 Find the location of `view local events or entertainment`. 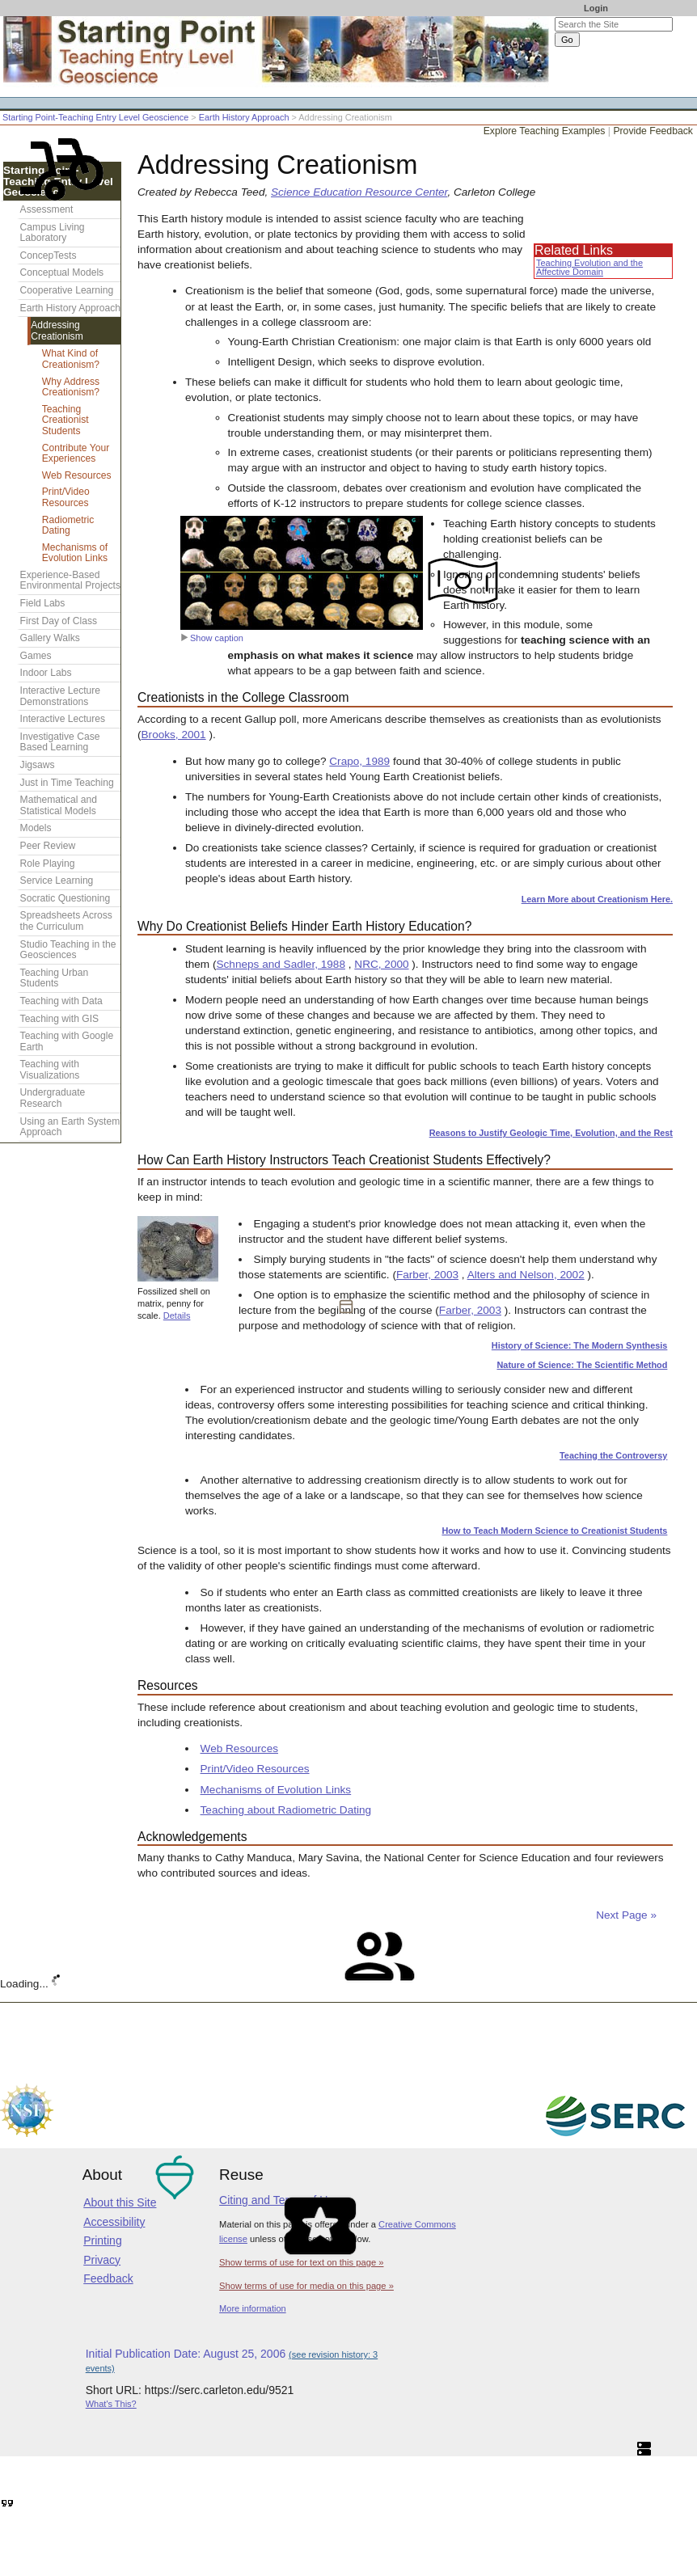

view local events or entertainment is located at coordinates (320, 2226).